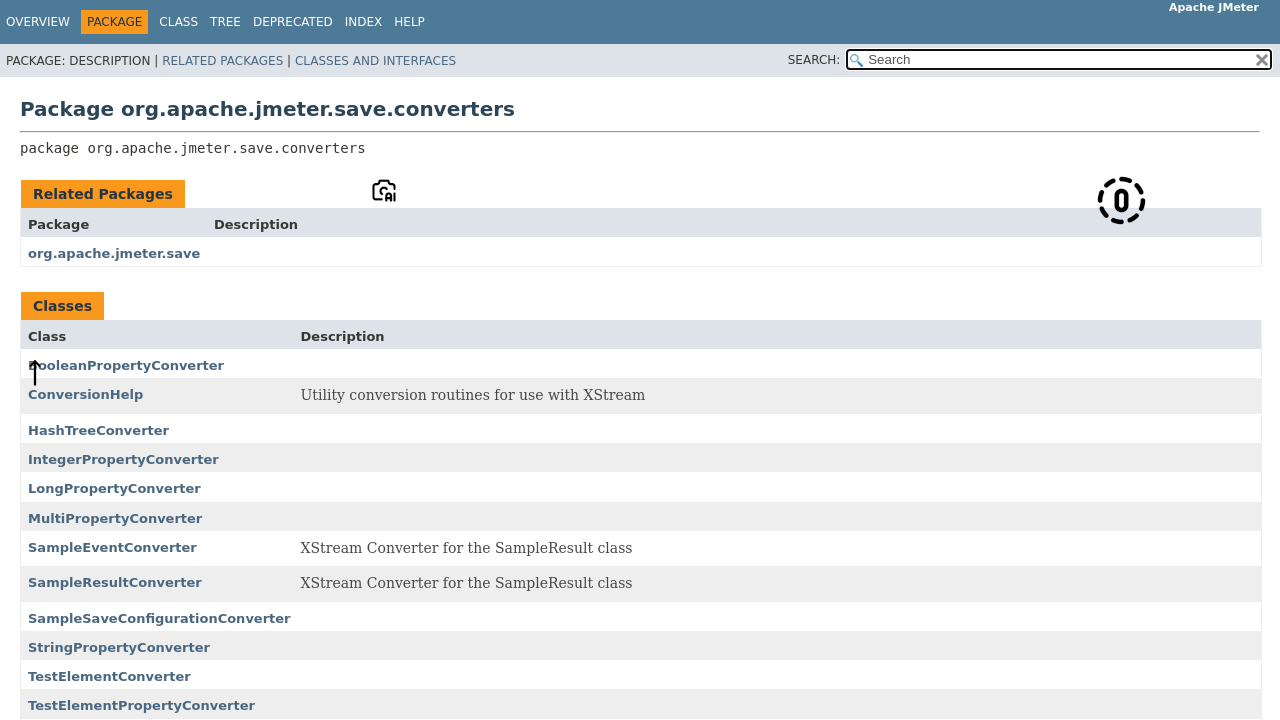 The width and height of the screenshot is (1280, 720). What do you see at coordinates (1121, 200) in the screenshot?
I see `indicates a pending or in-progress state` at bounding box center [1121, 200].